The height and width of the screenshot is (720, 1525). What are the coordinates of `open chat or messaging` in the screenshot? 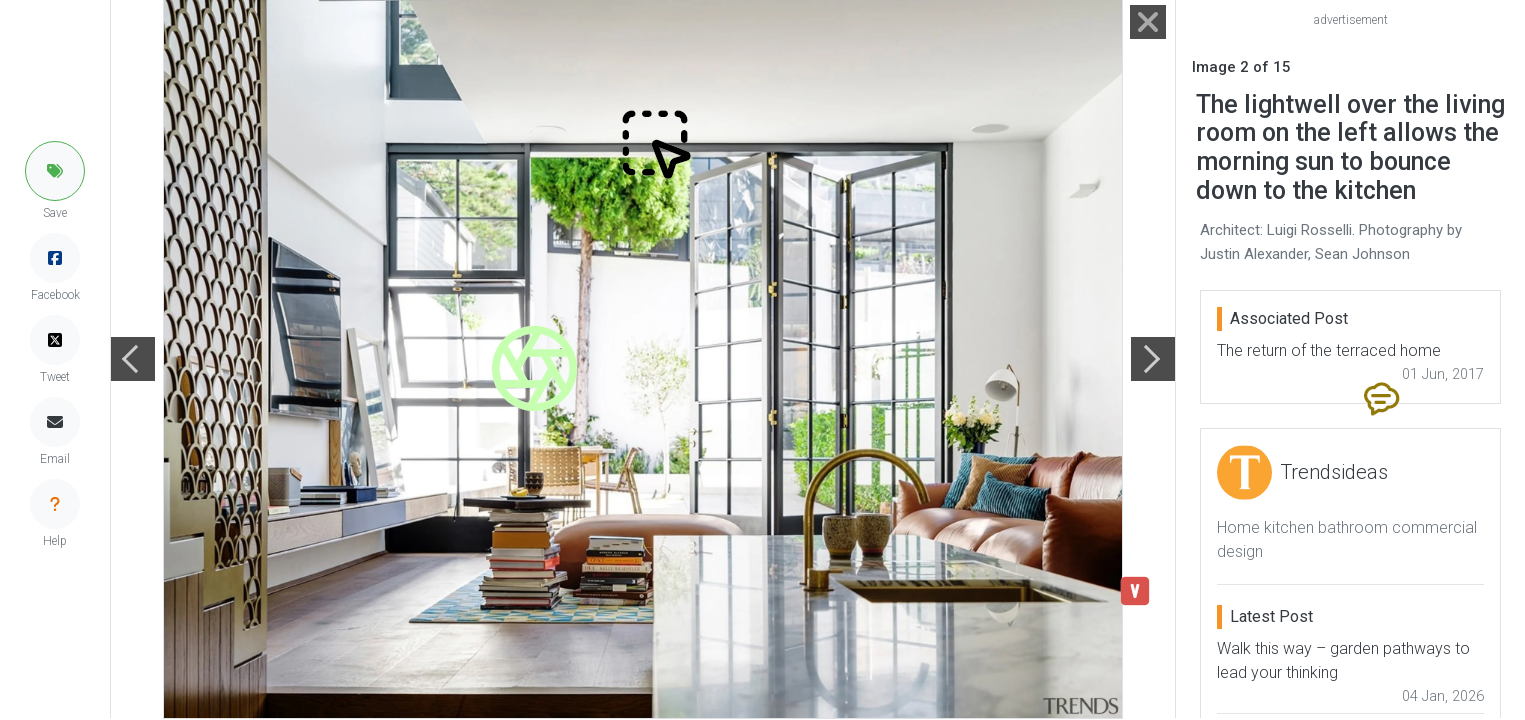 It's located at (1381, 399).